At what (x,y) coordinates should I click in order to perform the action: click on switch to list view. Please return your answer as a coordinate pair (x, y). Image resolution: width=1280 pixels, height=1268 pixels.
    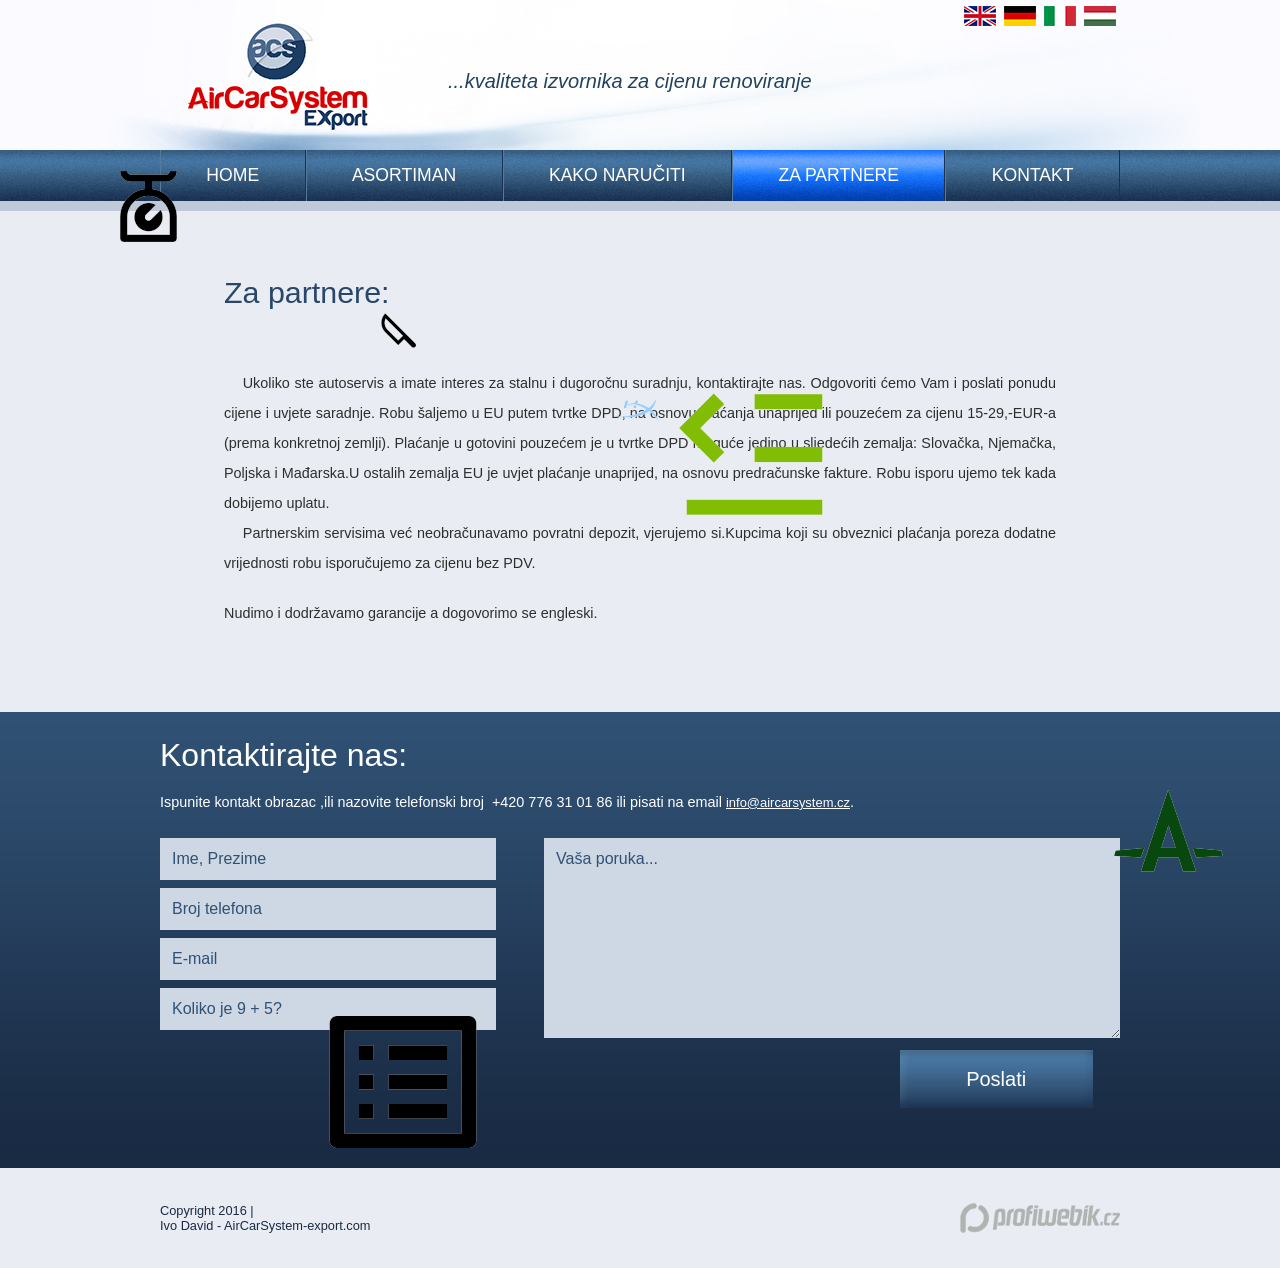
    Looking at the image, I should click on (403, 1082).